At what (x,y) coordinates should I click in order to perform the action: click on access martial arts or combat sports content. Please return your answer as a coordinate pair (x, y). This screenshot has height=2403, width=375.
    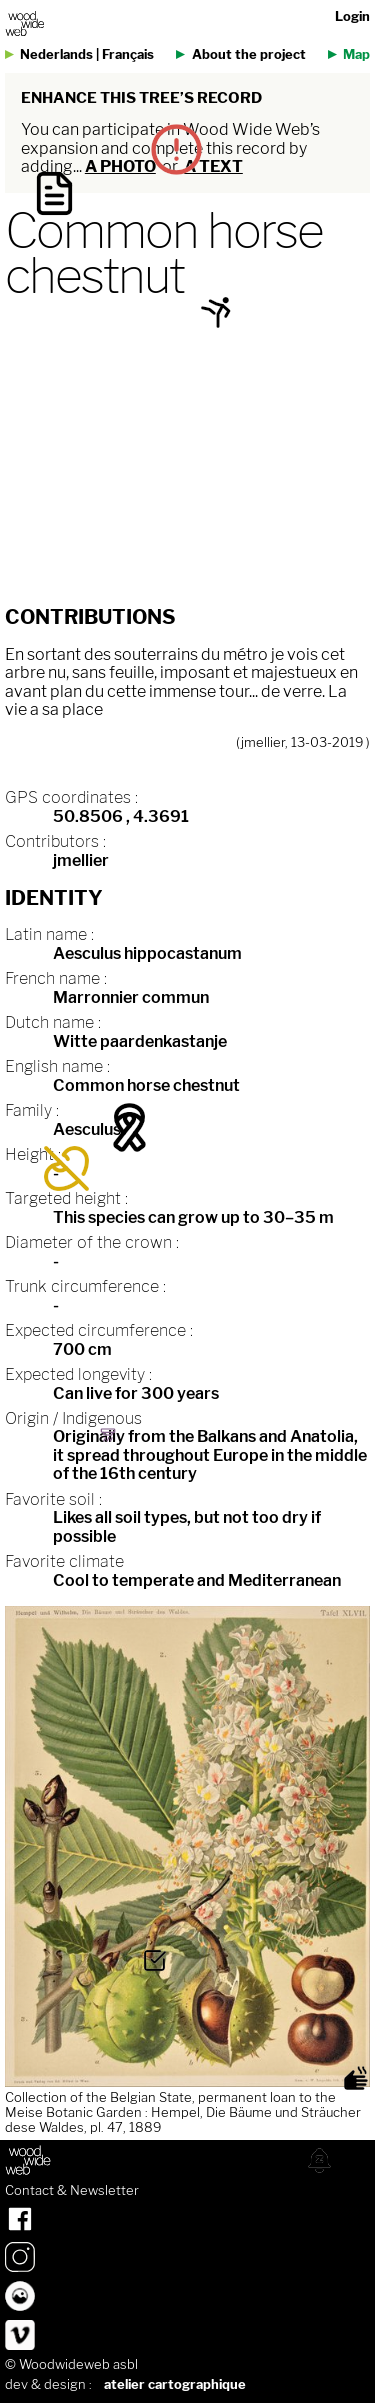
    Looking at the image, I should click on (216, 312).